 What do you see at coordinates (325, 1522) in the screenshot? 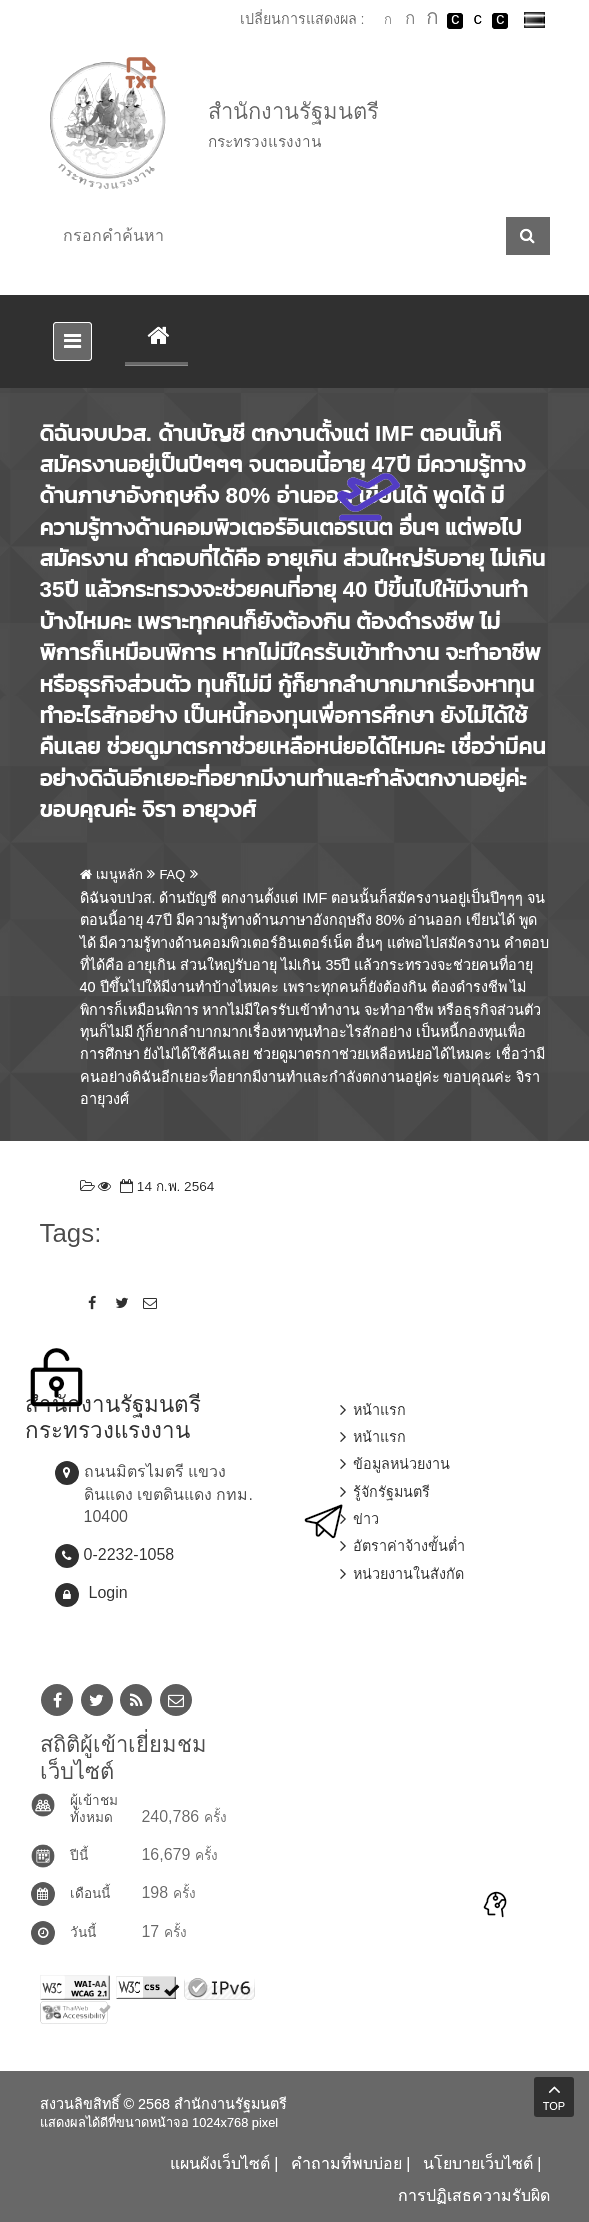
I see `open Telegram messaging app` at bounding box center [325, 1522].